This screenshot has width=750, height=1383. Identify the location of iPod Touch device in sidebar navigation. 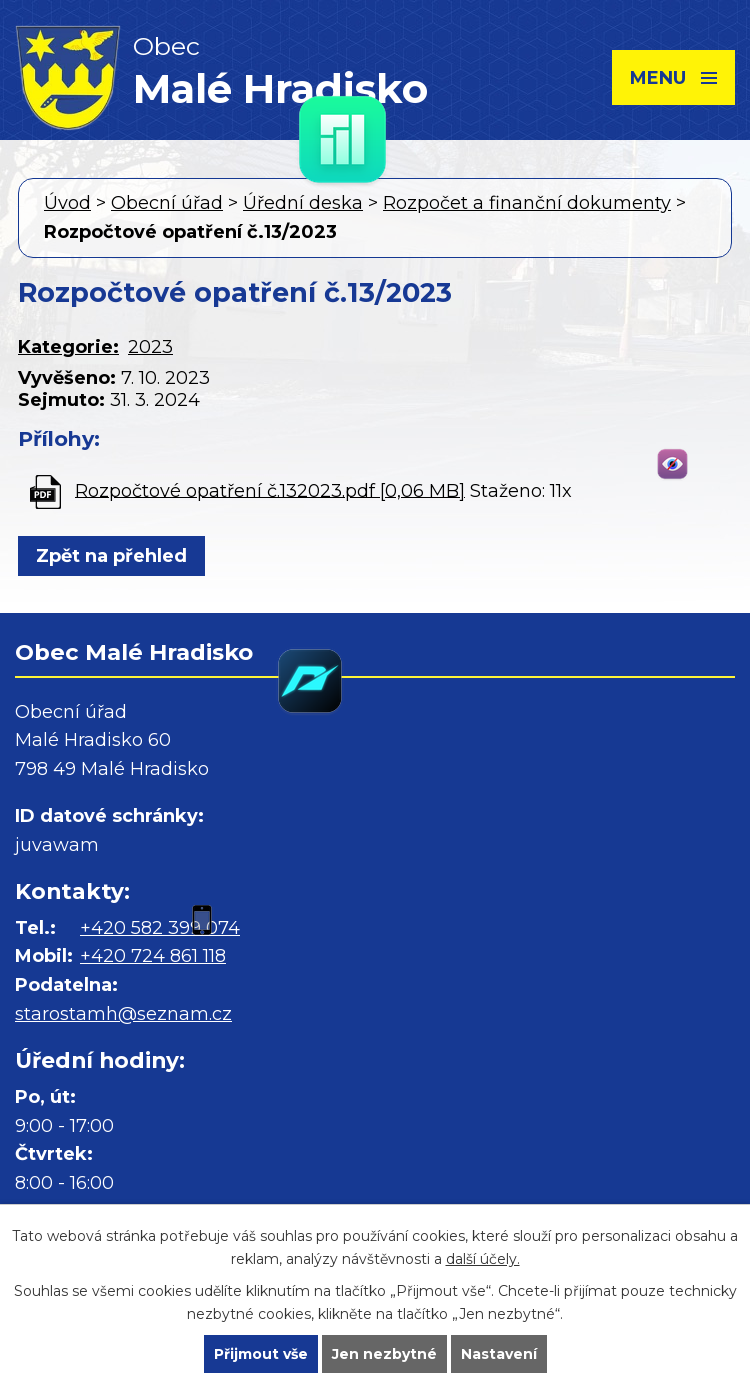
(202, 920).